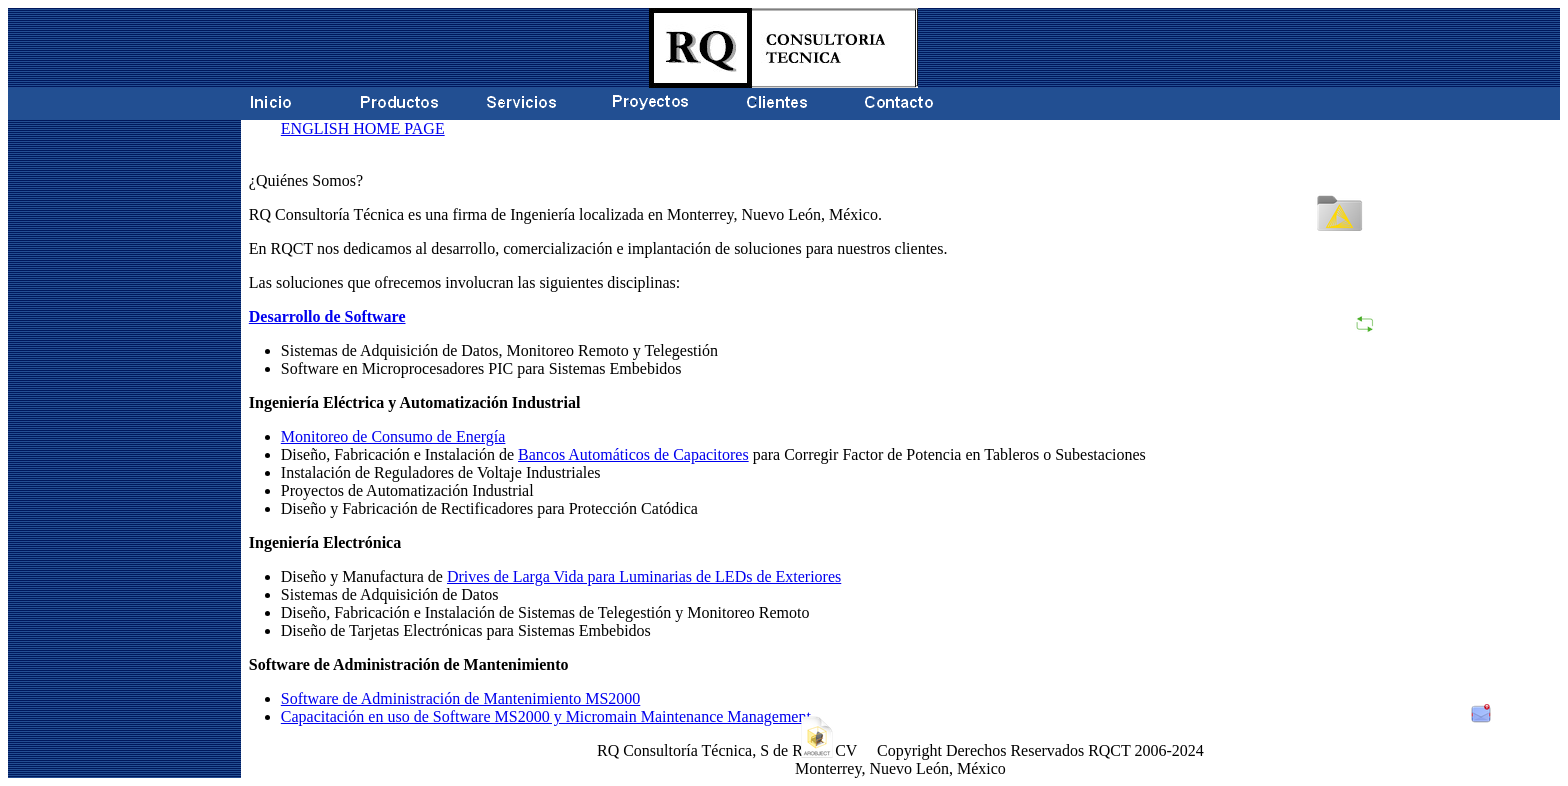 This screenshot has width=1568, height=786. What do you see at coordinates (1481, 714) in the screenshot?
I see `send an email message` at bounding box center [1481, 714].